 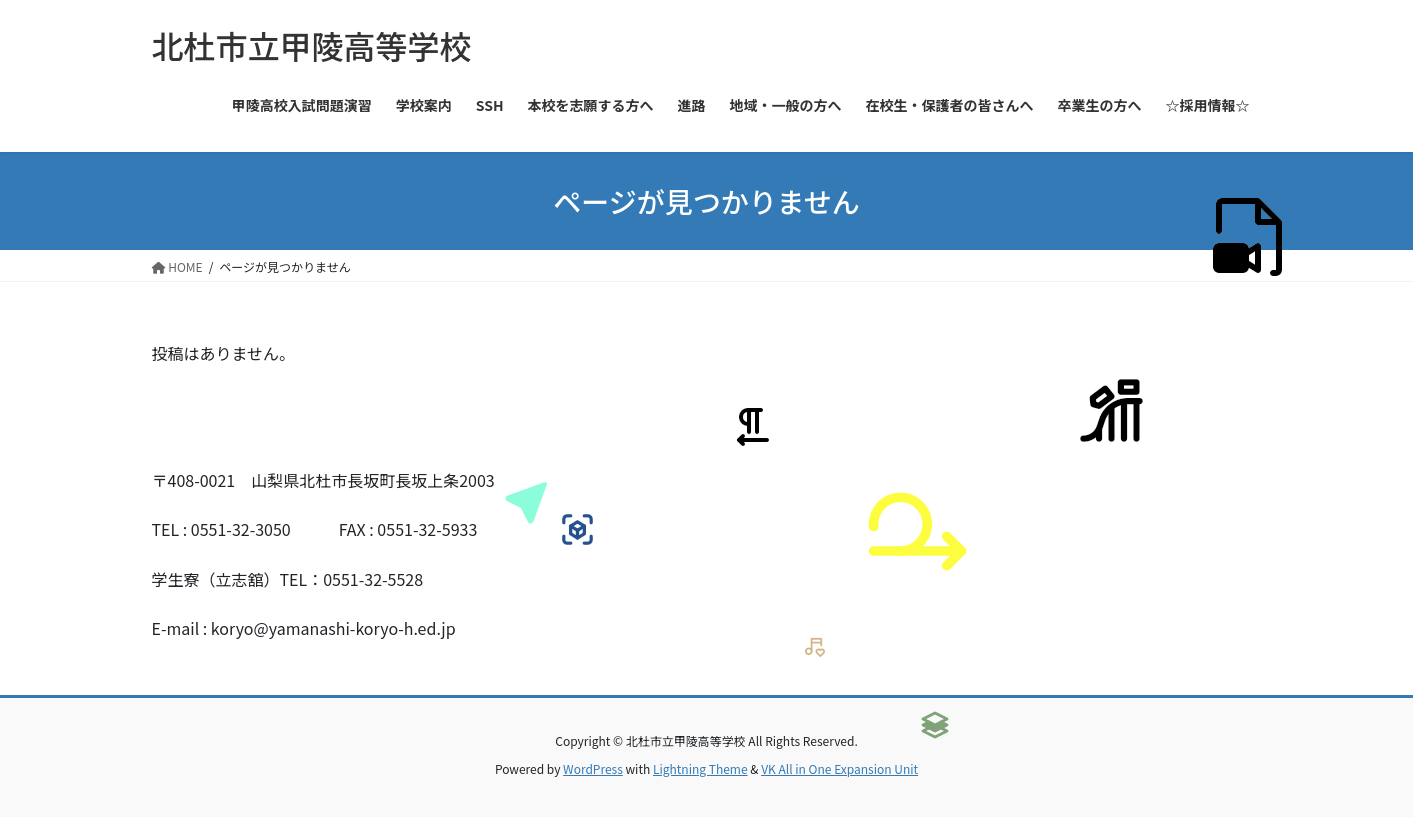 What do you see at coordinates (1111, 410) in the screenshot?
I see `browse amusement park attractions` at bounding box center [1111, 410].